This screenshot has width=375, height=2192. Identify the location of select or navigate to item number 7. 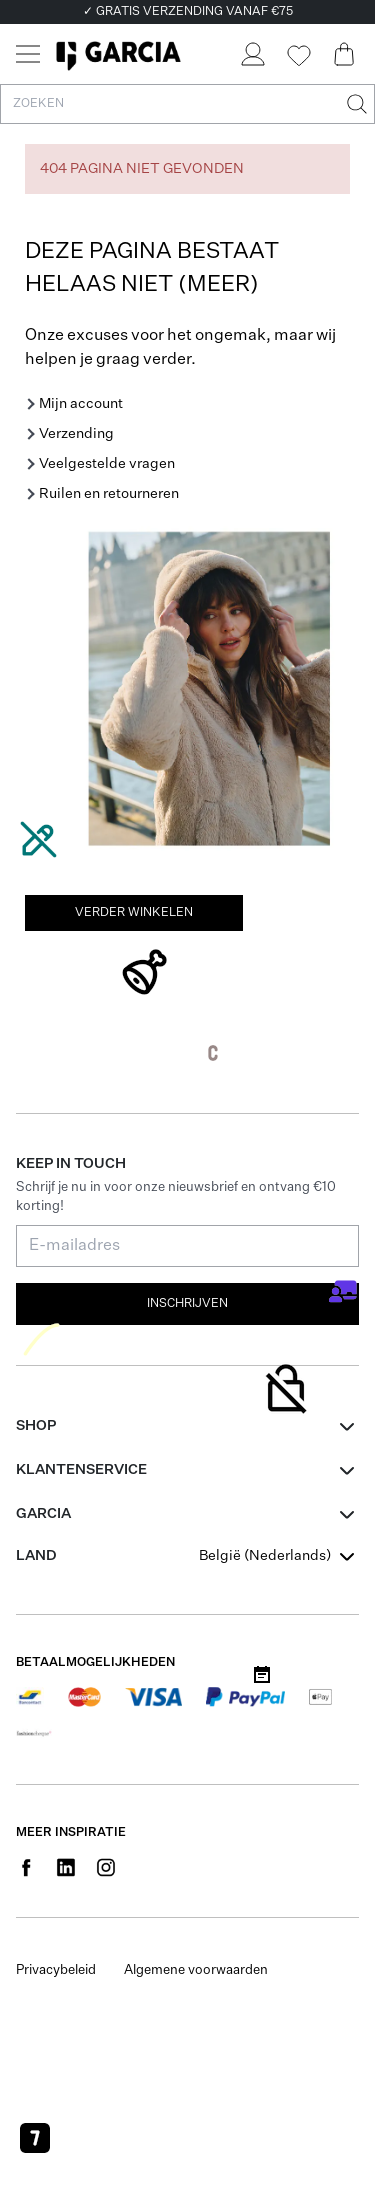
(35, 2138).